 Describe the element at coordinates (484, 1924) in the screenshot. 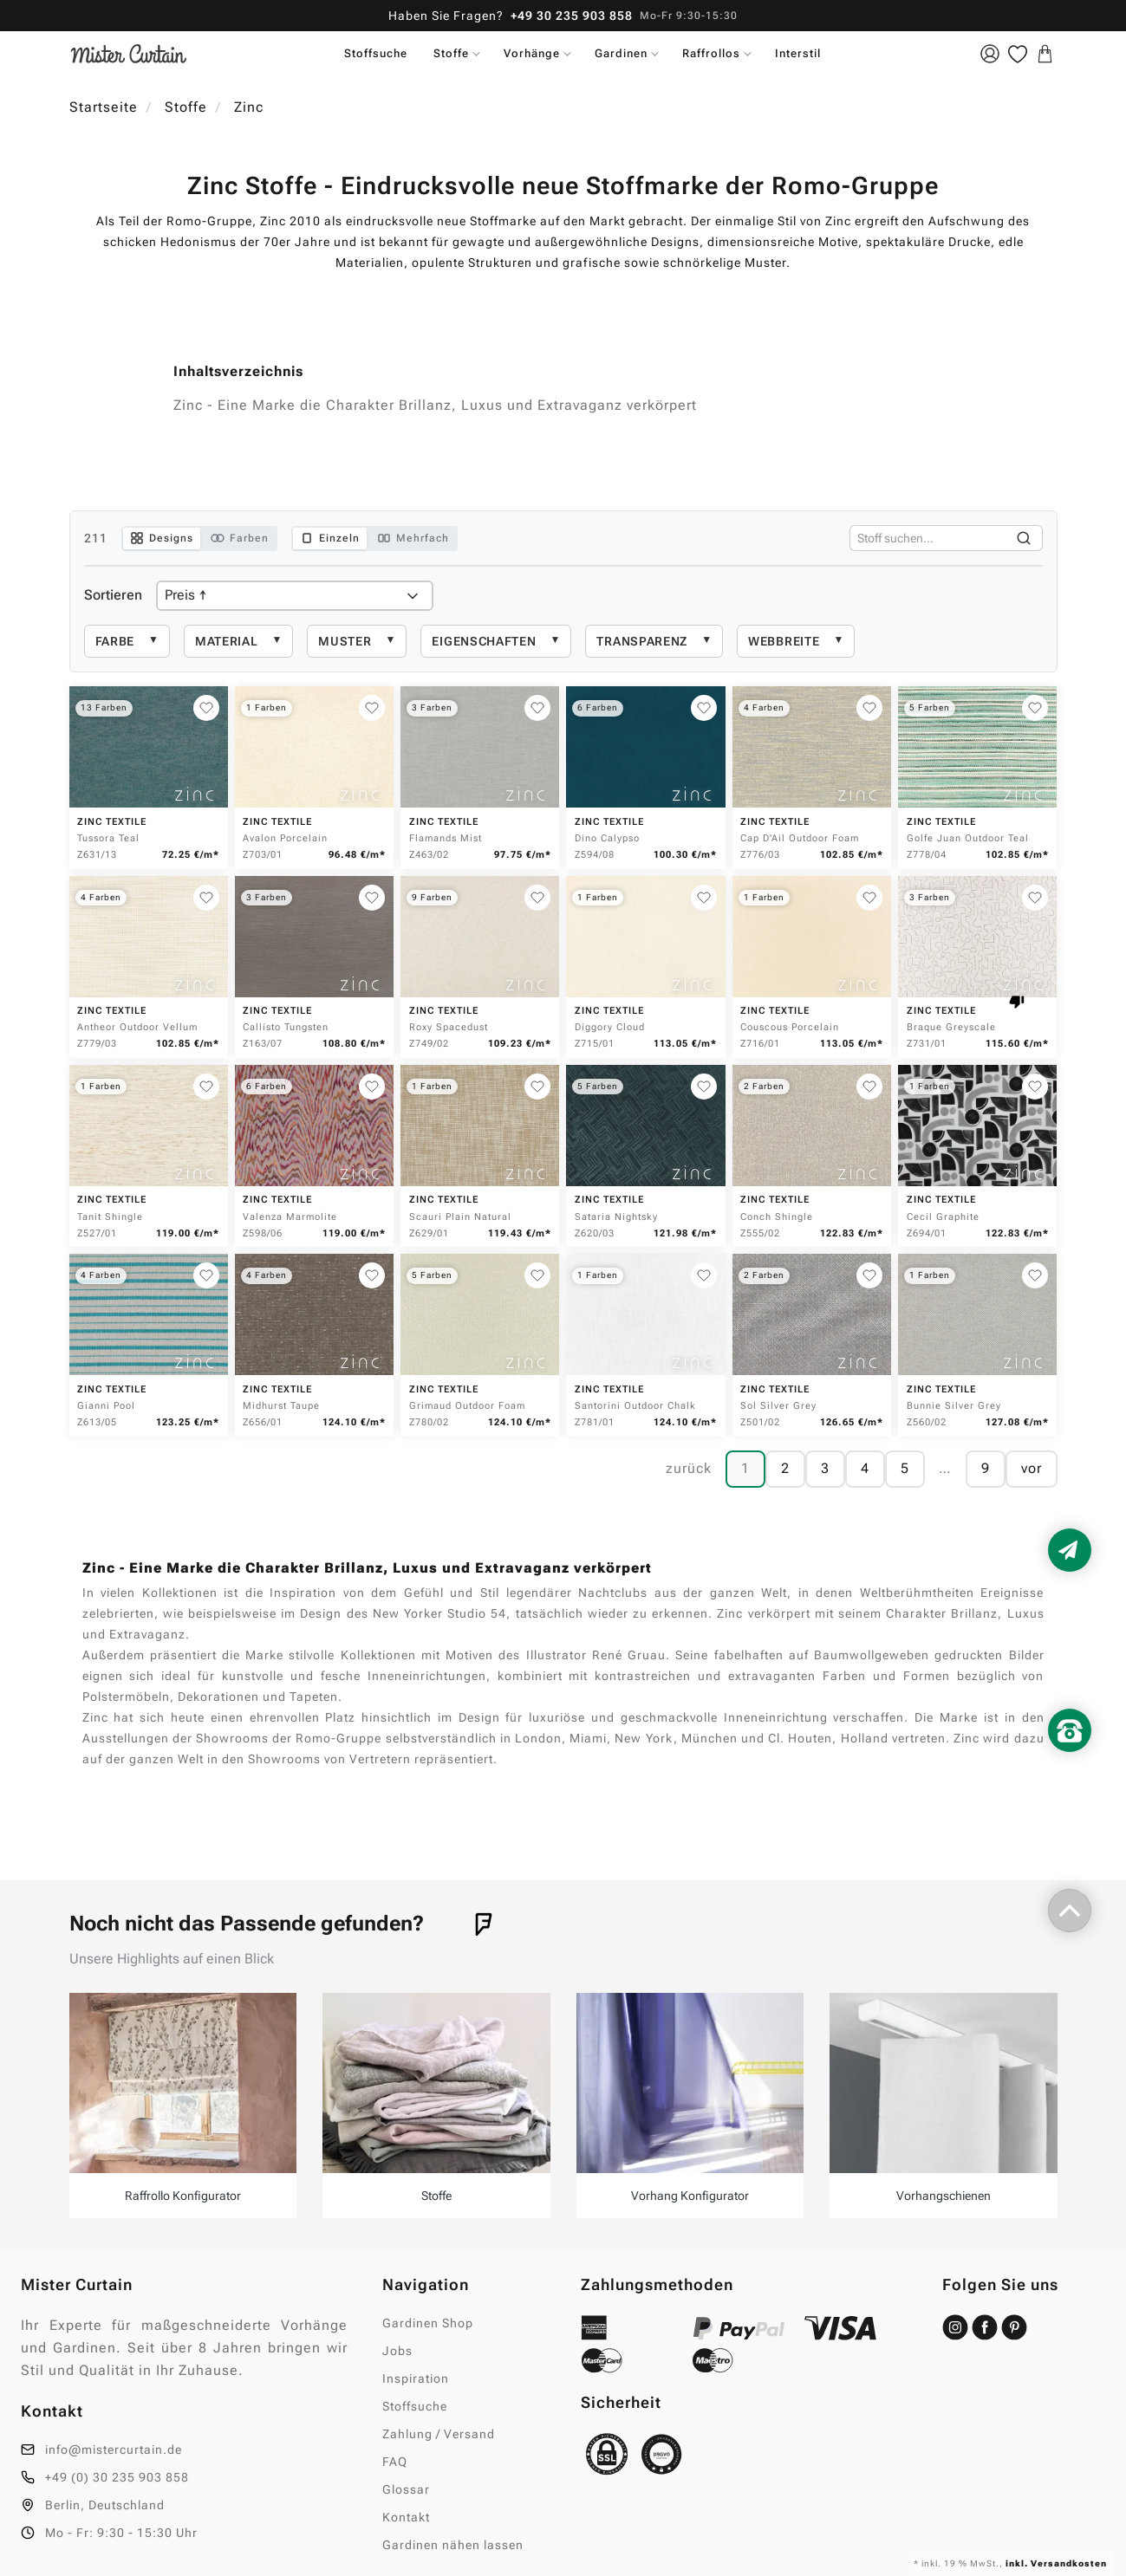

I see `open foursquare app` at that location.